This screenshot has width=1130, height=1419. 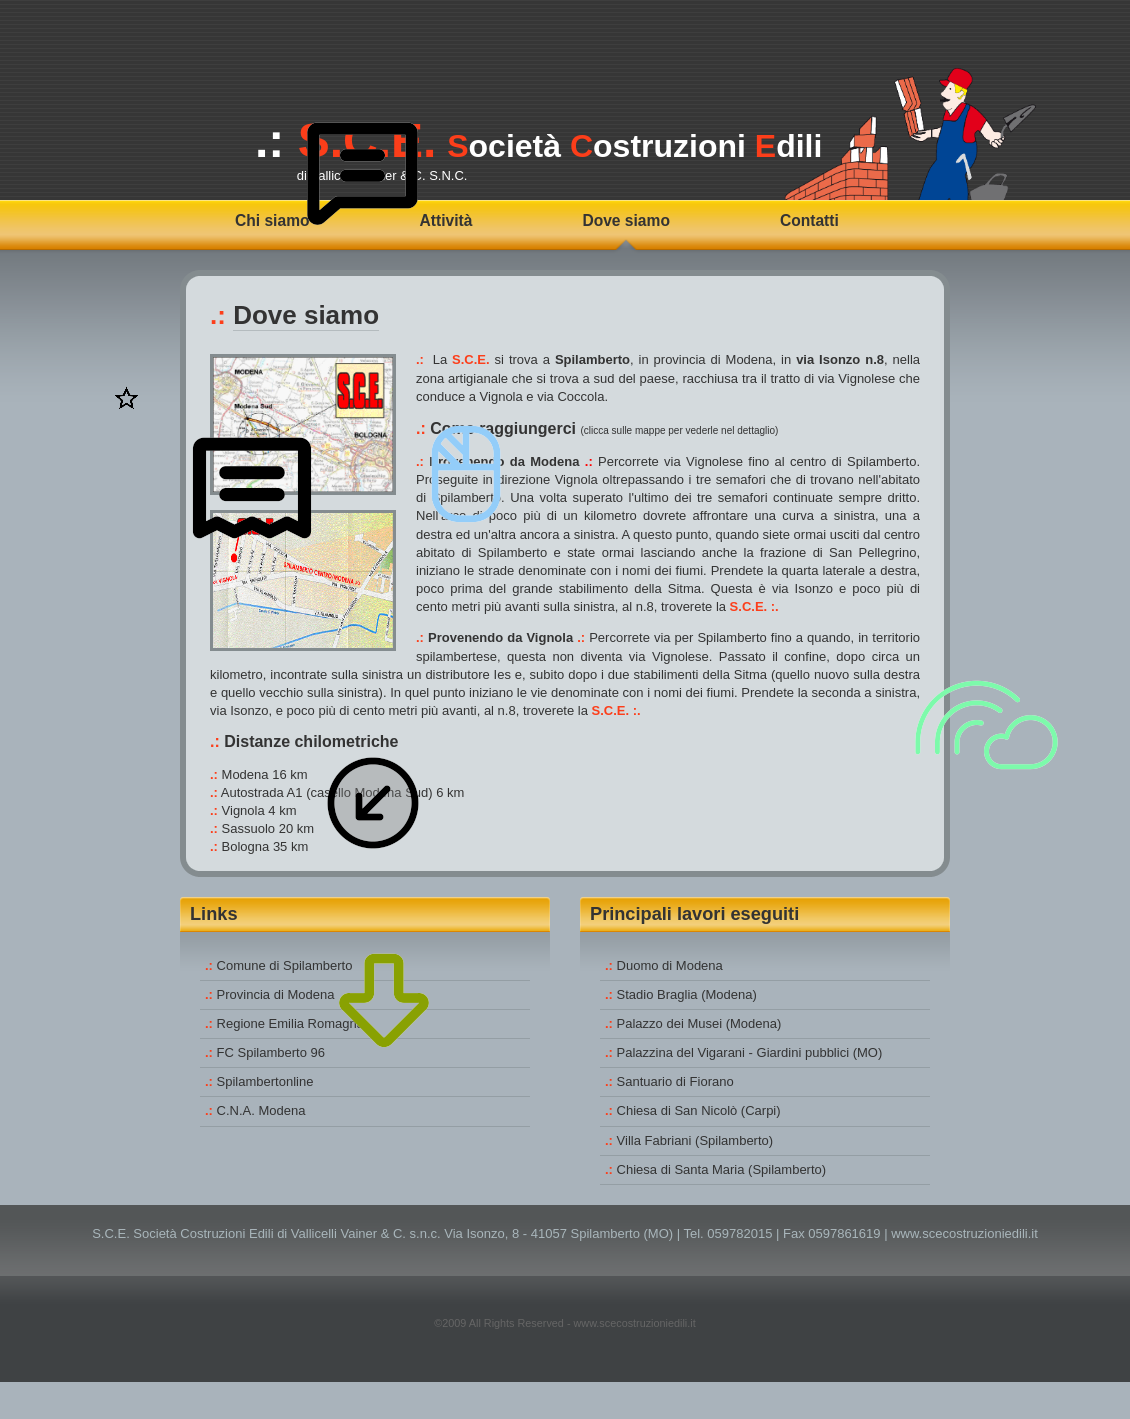 I want to click on view purchase receipt or transaction history, so click(x=252, y=488).